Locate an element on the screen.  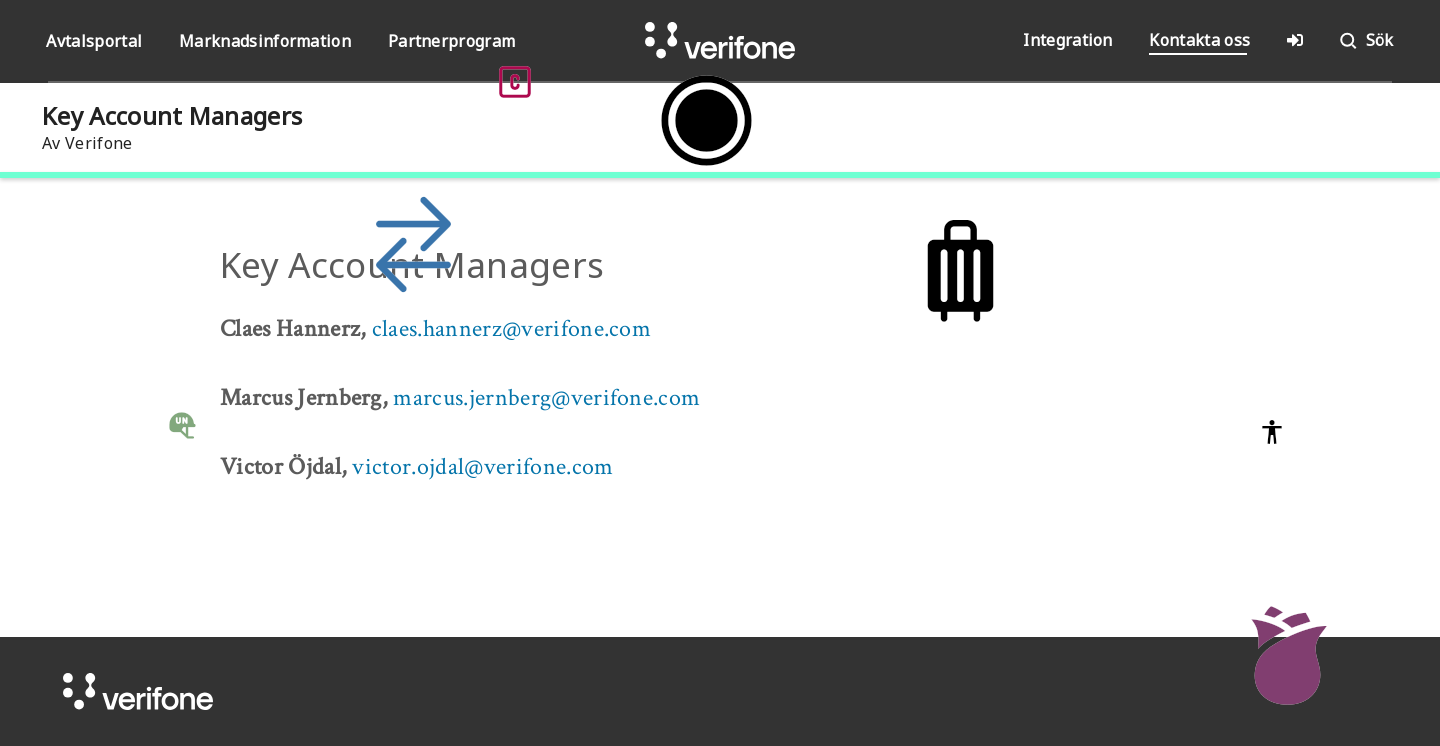
accessibility settings is located at coordinates (1272, 432).